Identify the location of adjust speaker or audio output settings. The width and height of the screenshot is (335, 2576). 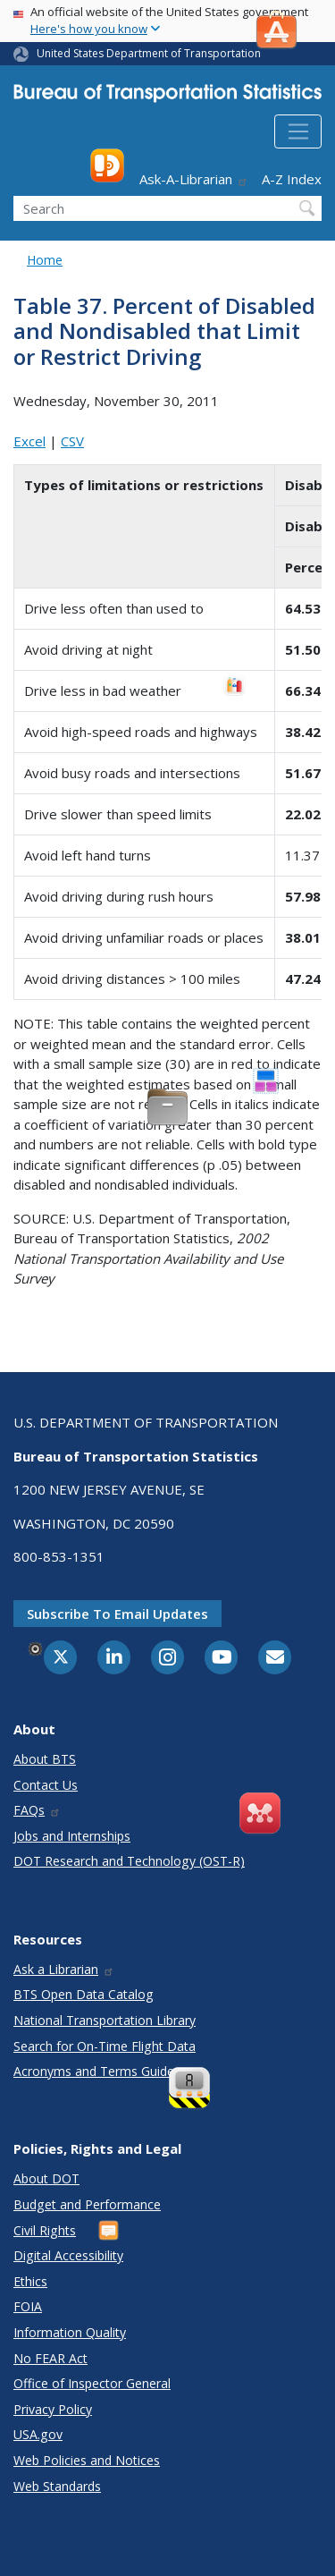
(35, 1648).